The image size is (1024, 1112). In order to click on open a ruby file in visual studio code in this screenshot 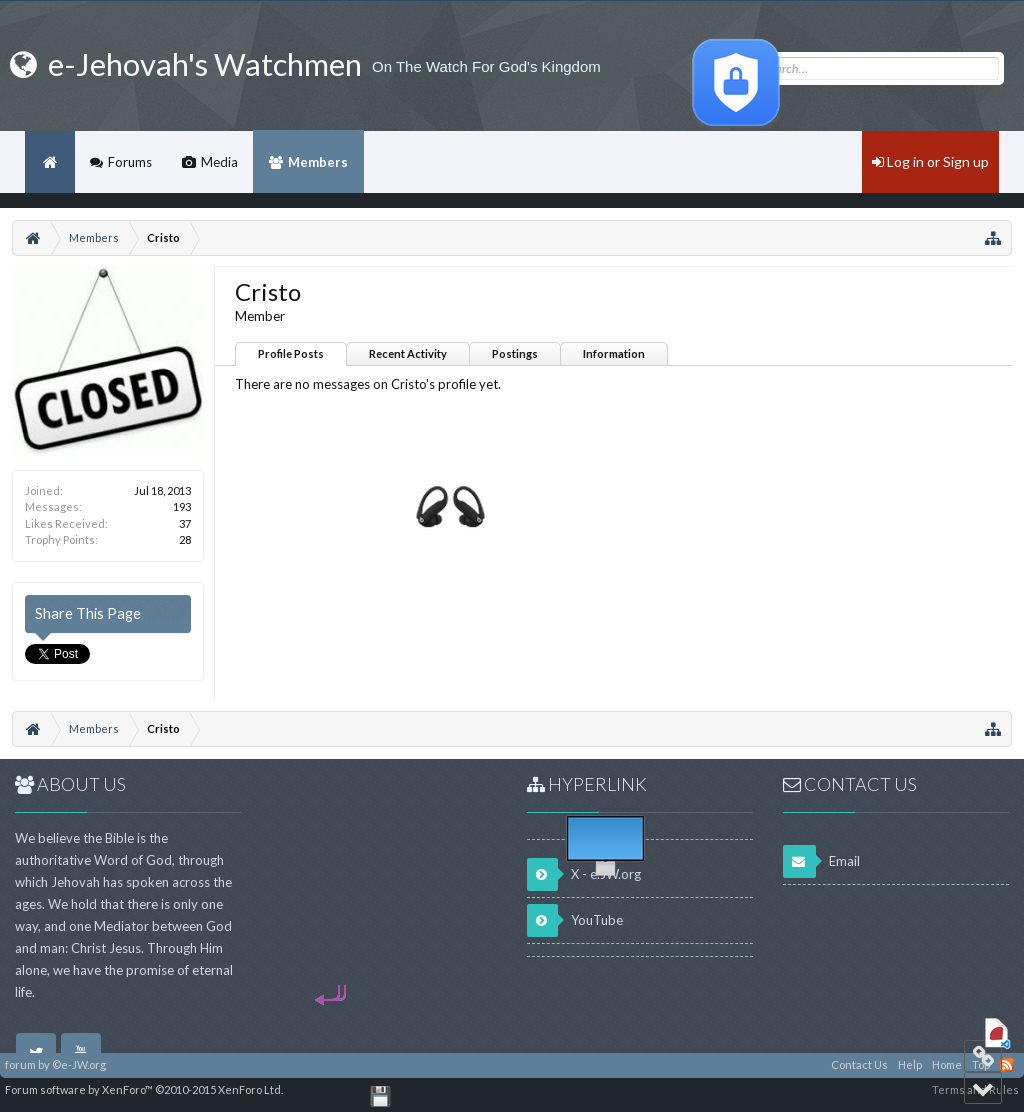, I will do `click(996, 1033)`.